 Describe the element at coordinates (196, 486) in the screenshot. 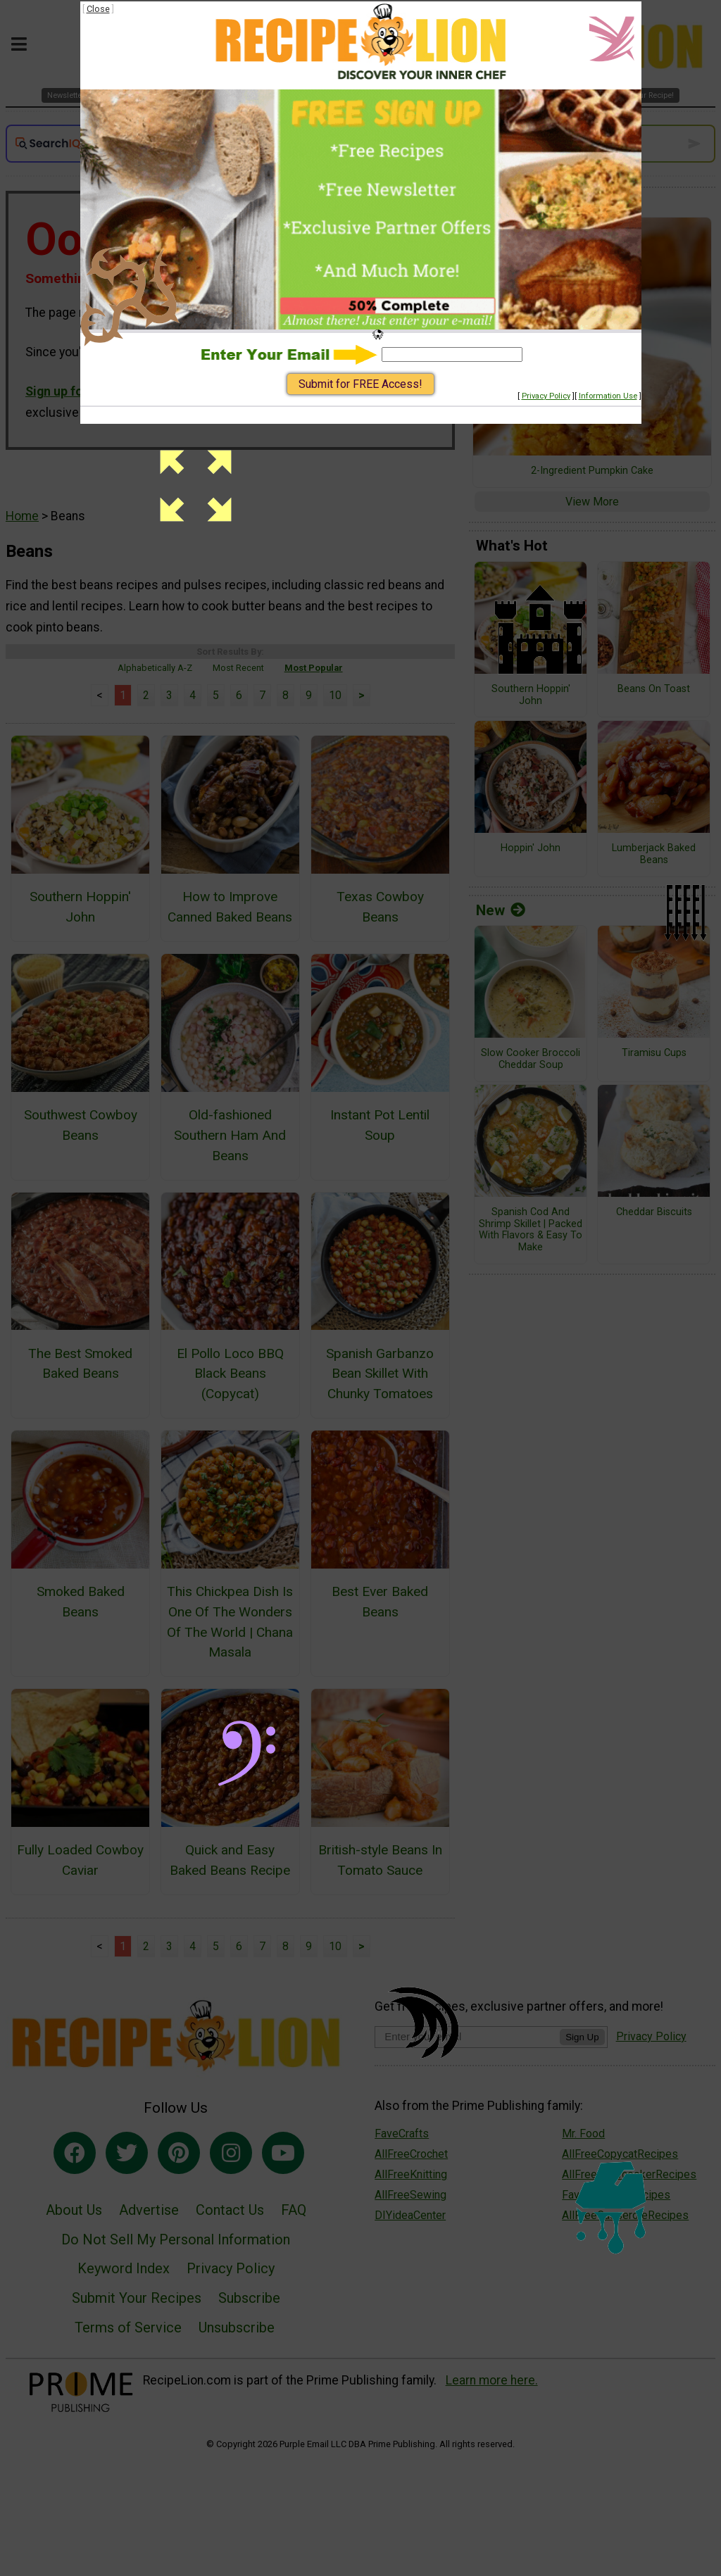

I see `expand content to fullscreen` at that location.